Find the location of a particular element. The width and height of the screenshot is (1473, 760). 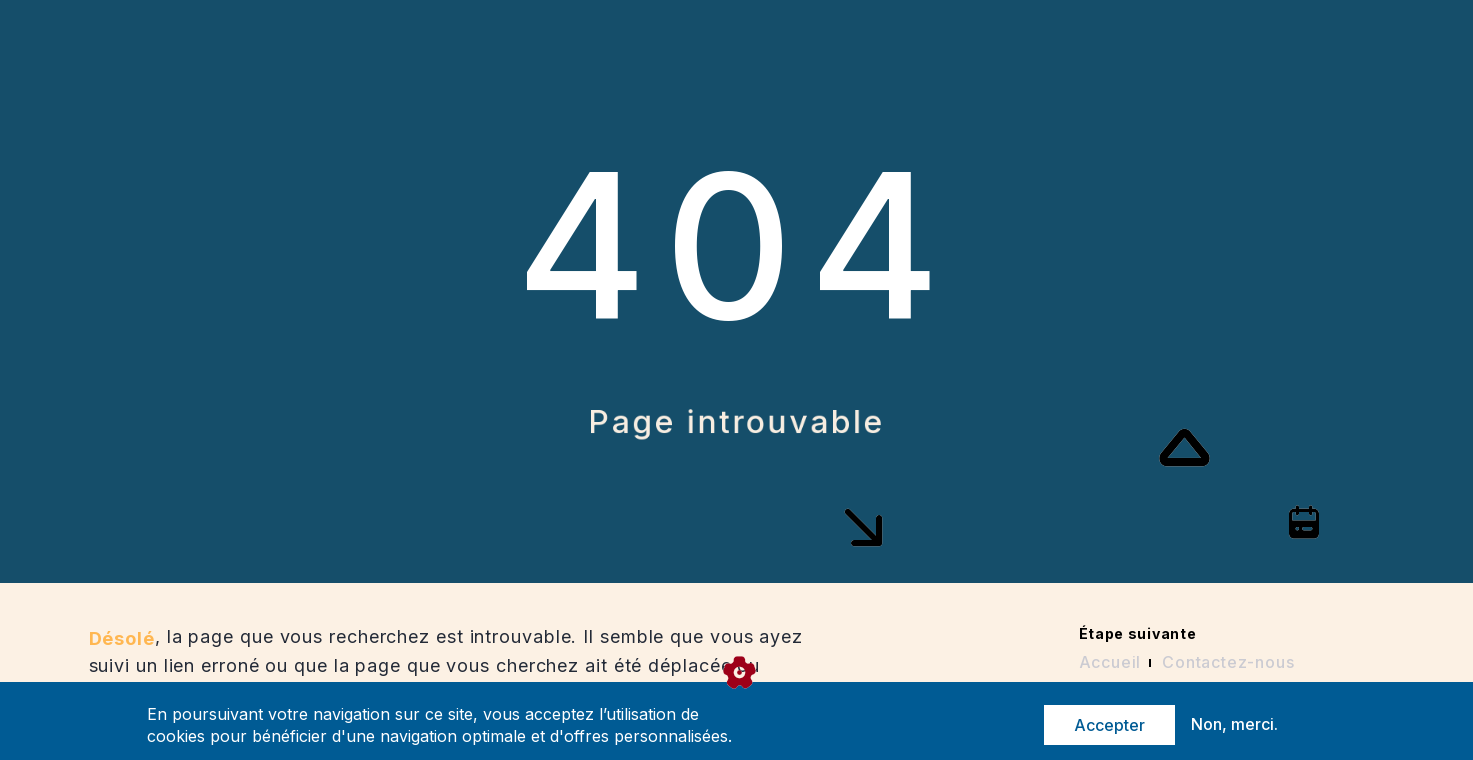

view calendar or scheduled events is located at coordinates (1304, 522).